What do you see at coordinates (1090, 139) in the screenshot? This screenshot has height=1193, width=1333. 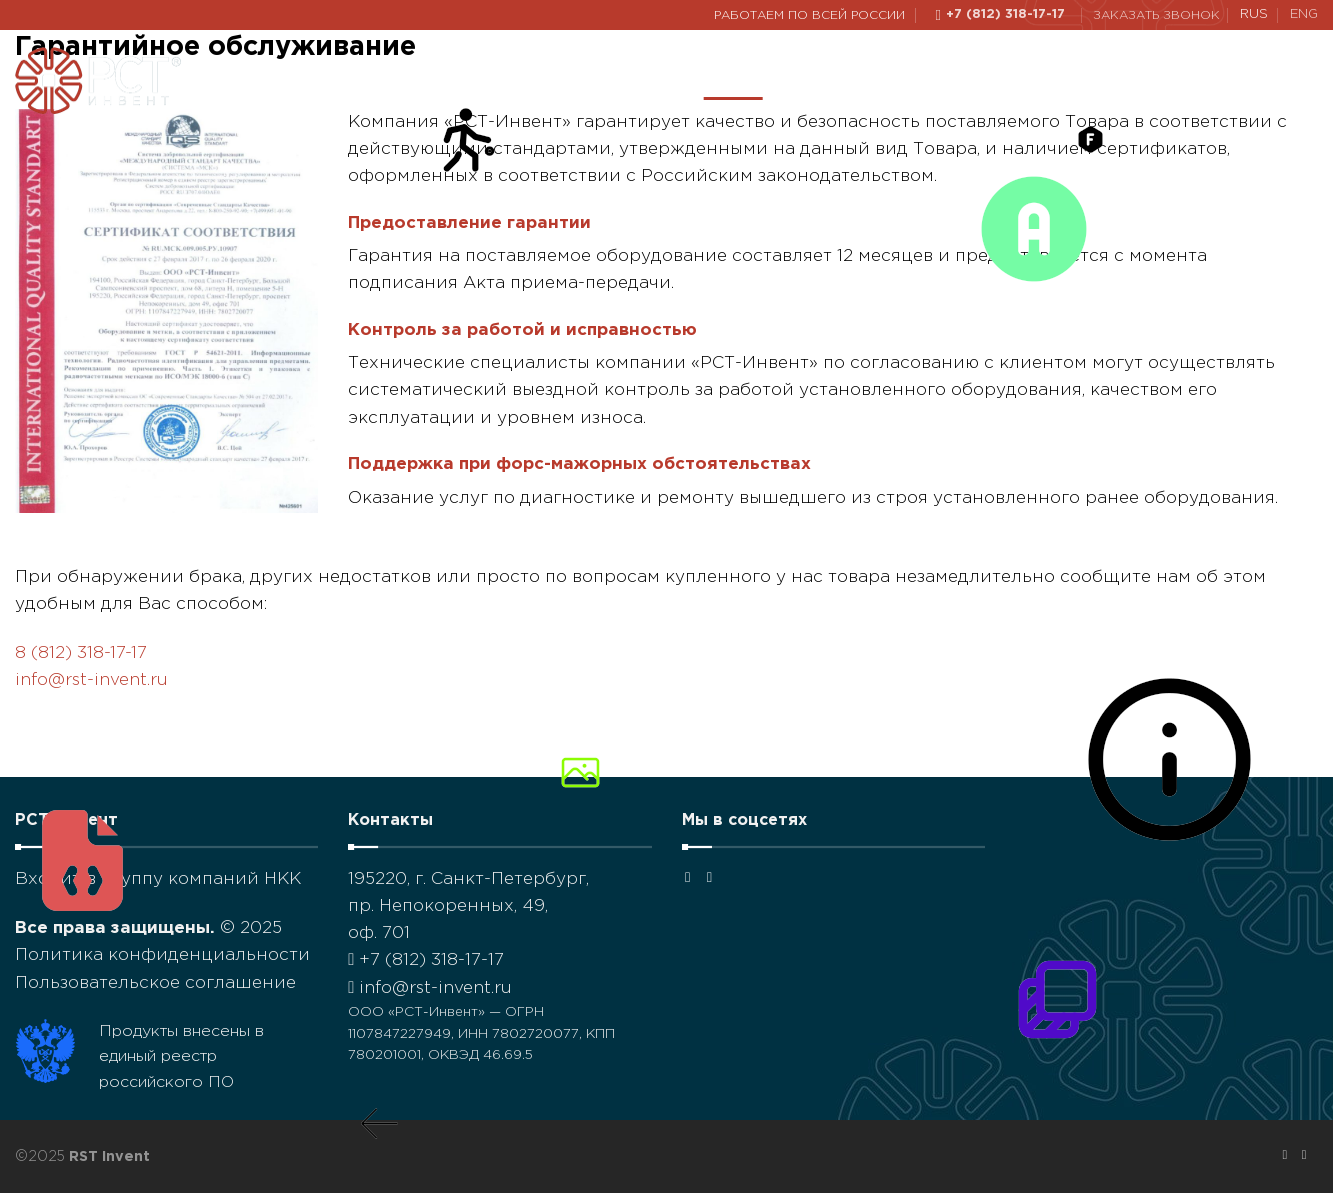 I see `indicates a file or item starting with the letter F` at bounding box center [1090, 139].